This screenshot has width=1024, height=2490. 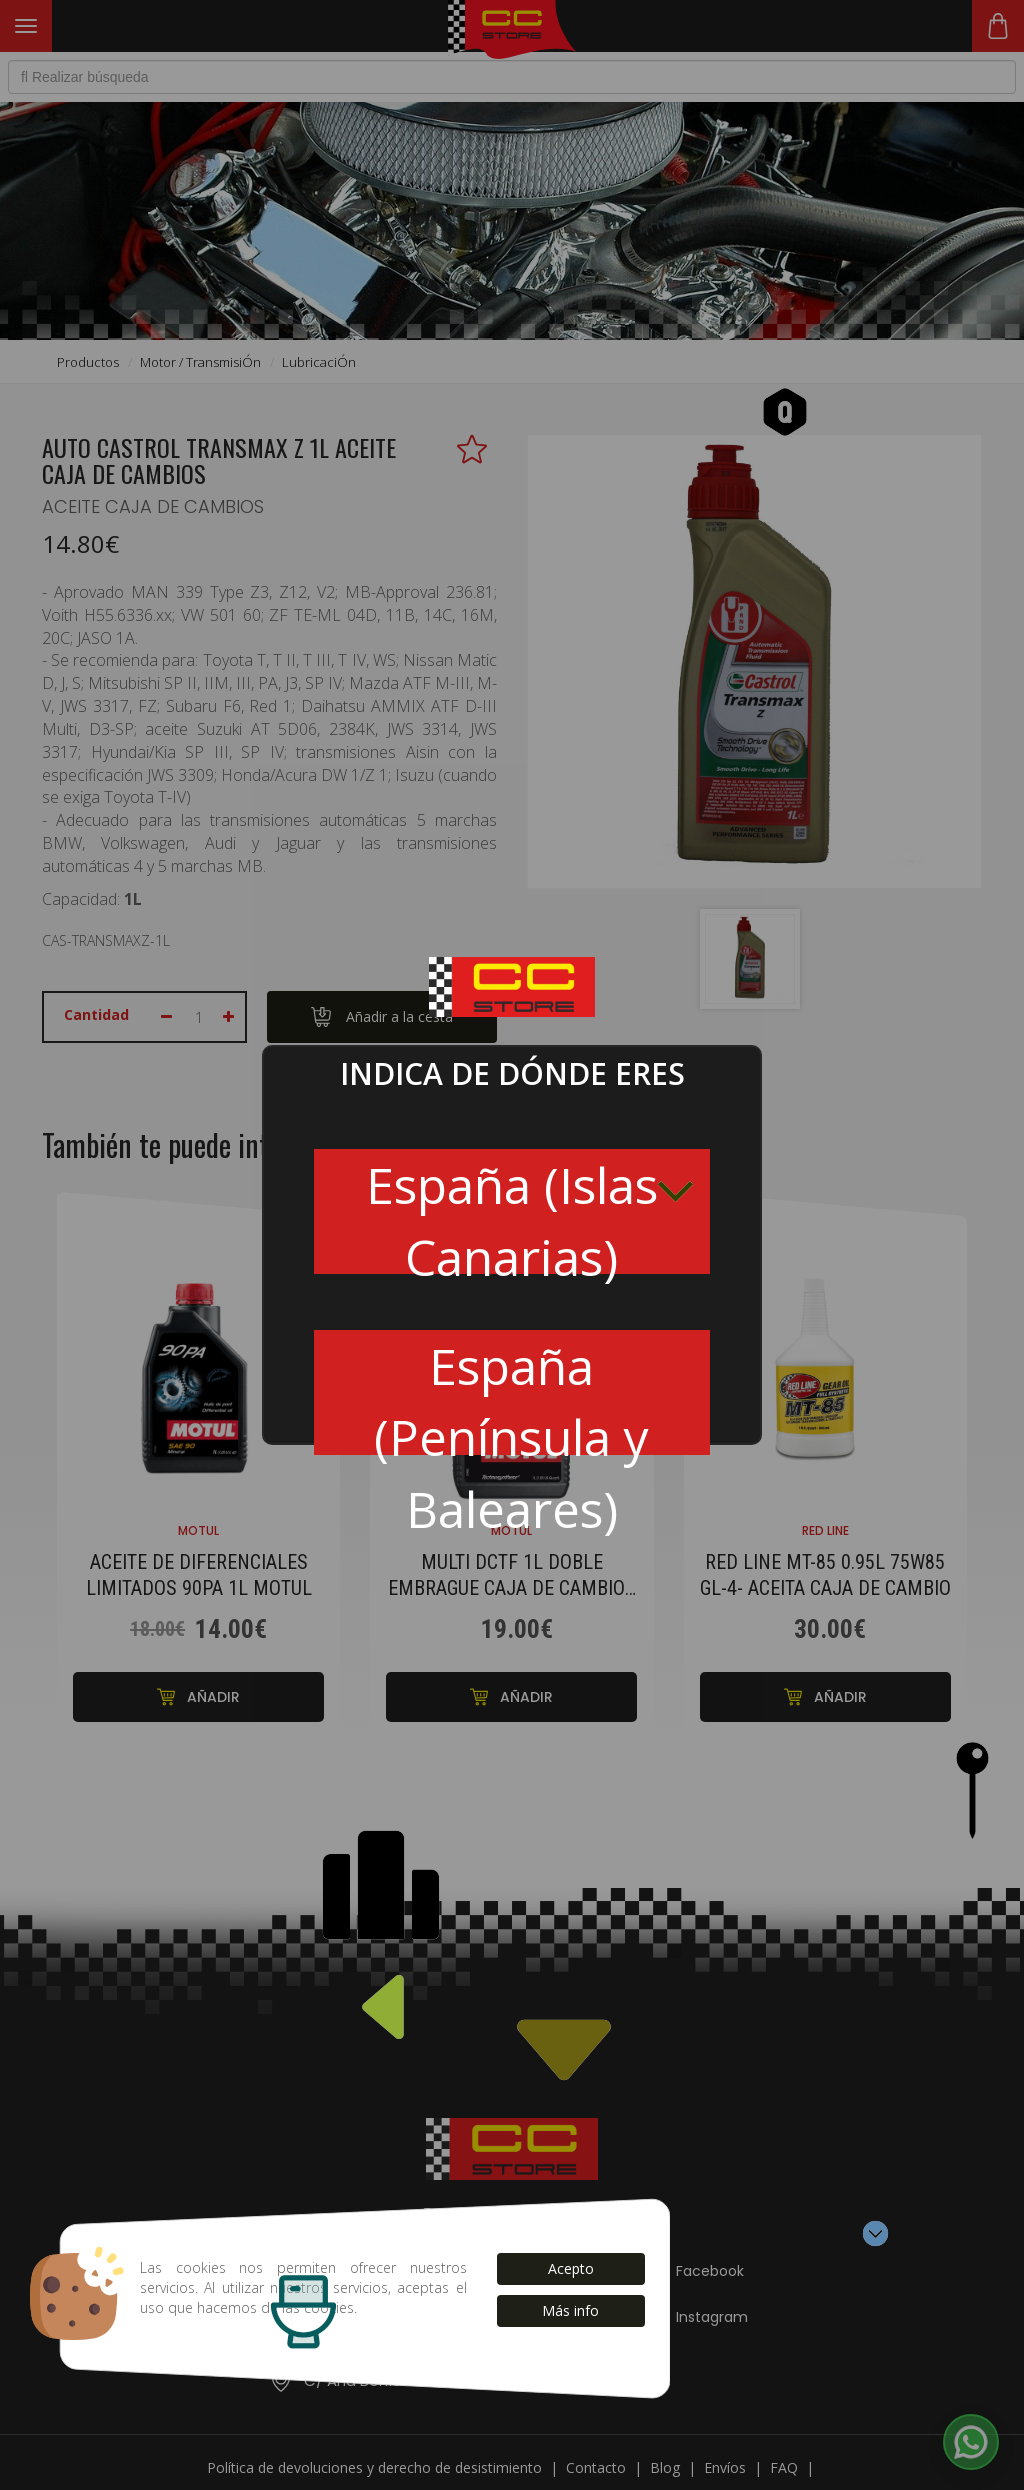 What do you see at coordinates (303, 2310) in the screenshot?
I see `indicates restroom or bathroom location` at bounding box center [303, 2310].